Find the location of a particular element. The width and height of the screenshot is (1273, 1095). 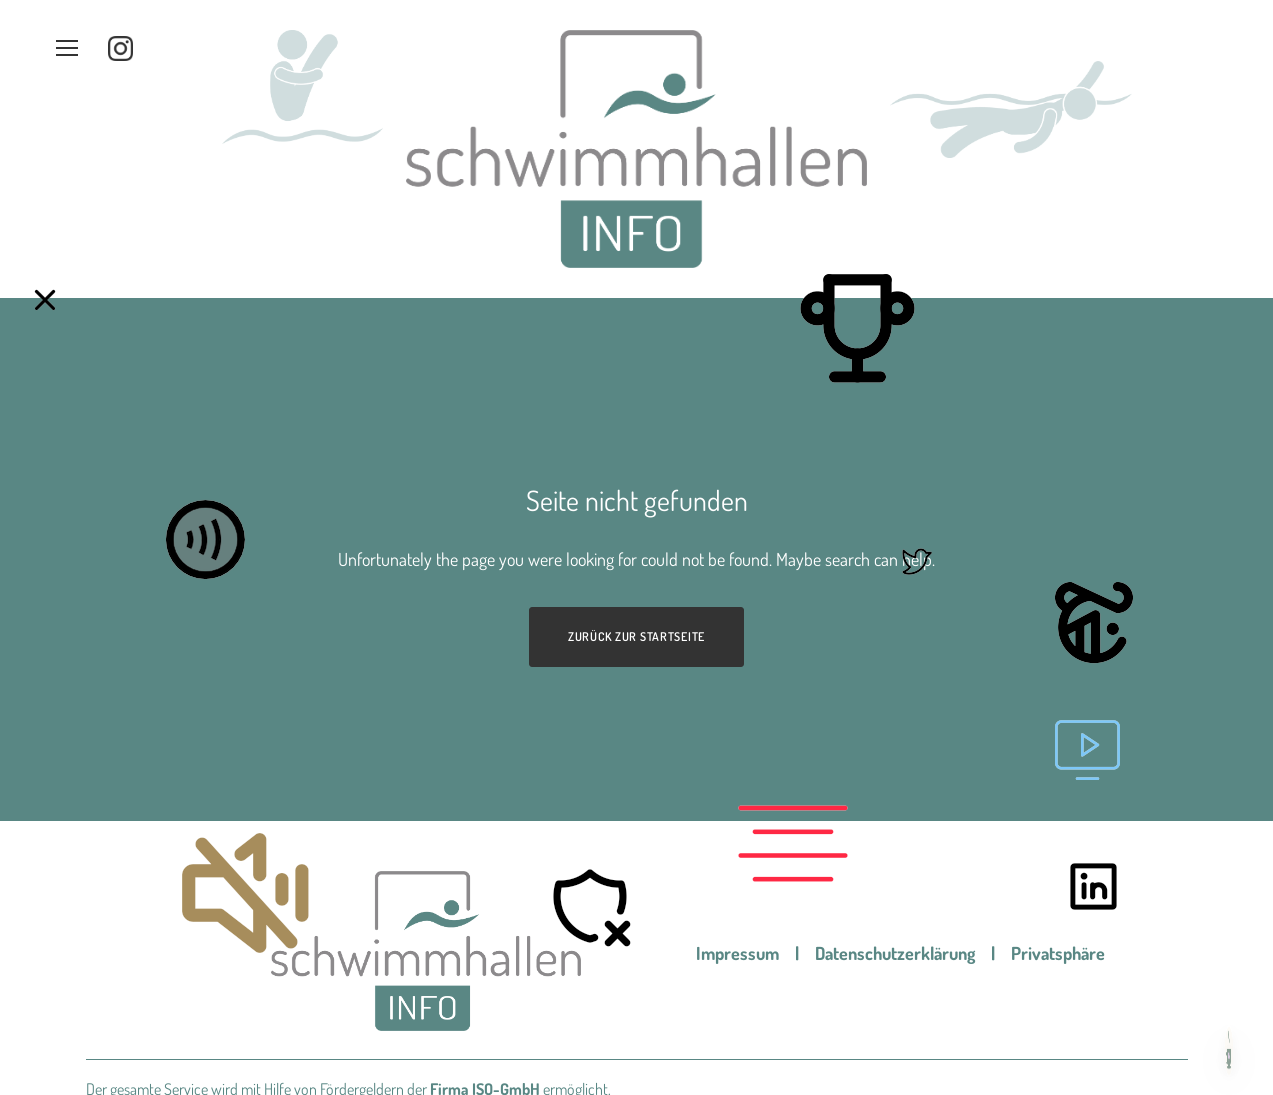

close a window or dialog is located at coordinates (45, 300).